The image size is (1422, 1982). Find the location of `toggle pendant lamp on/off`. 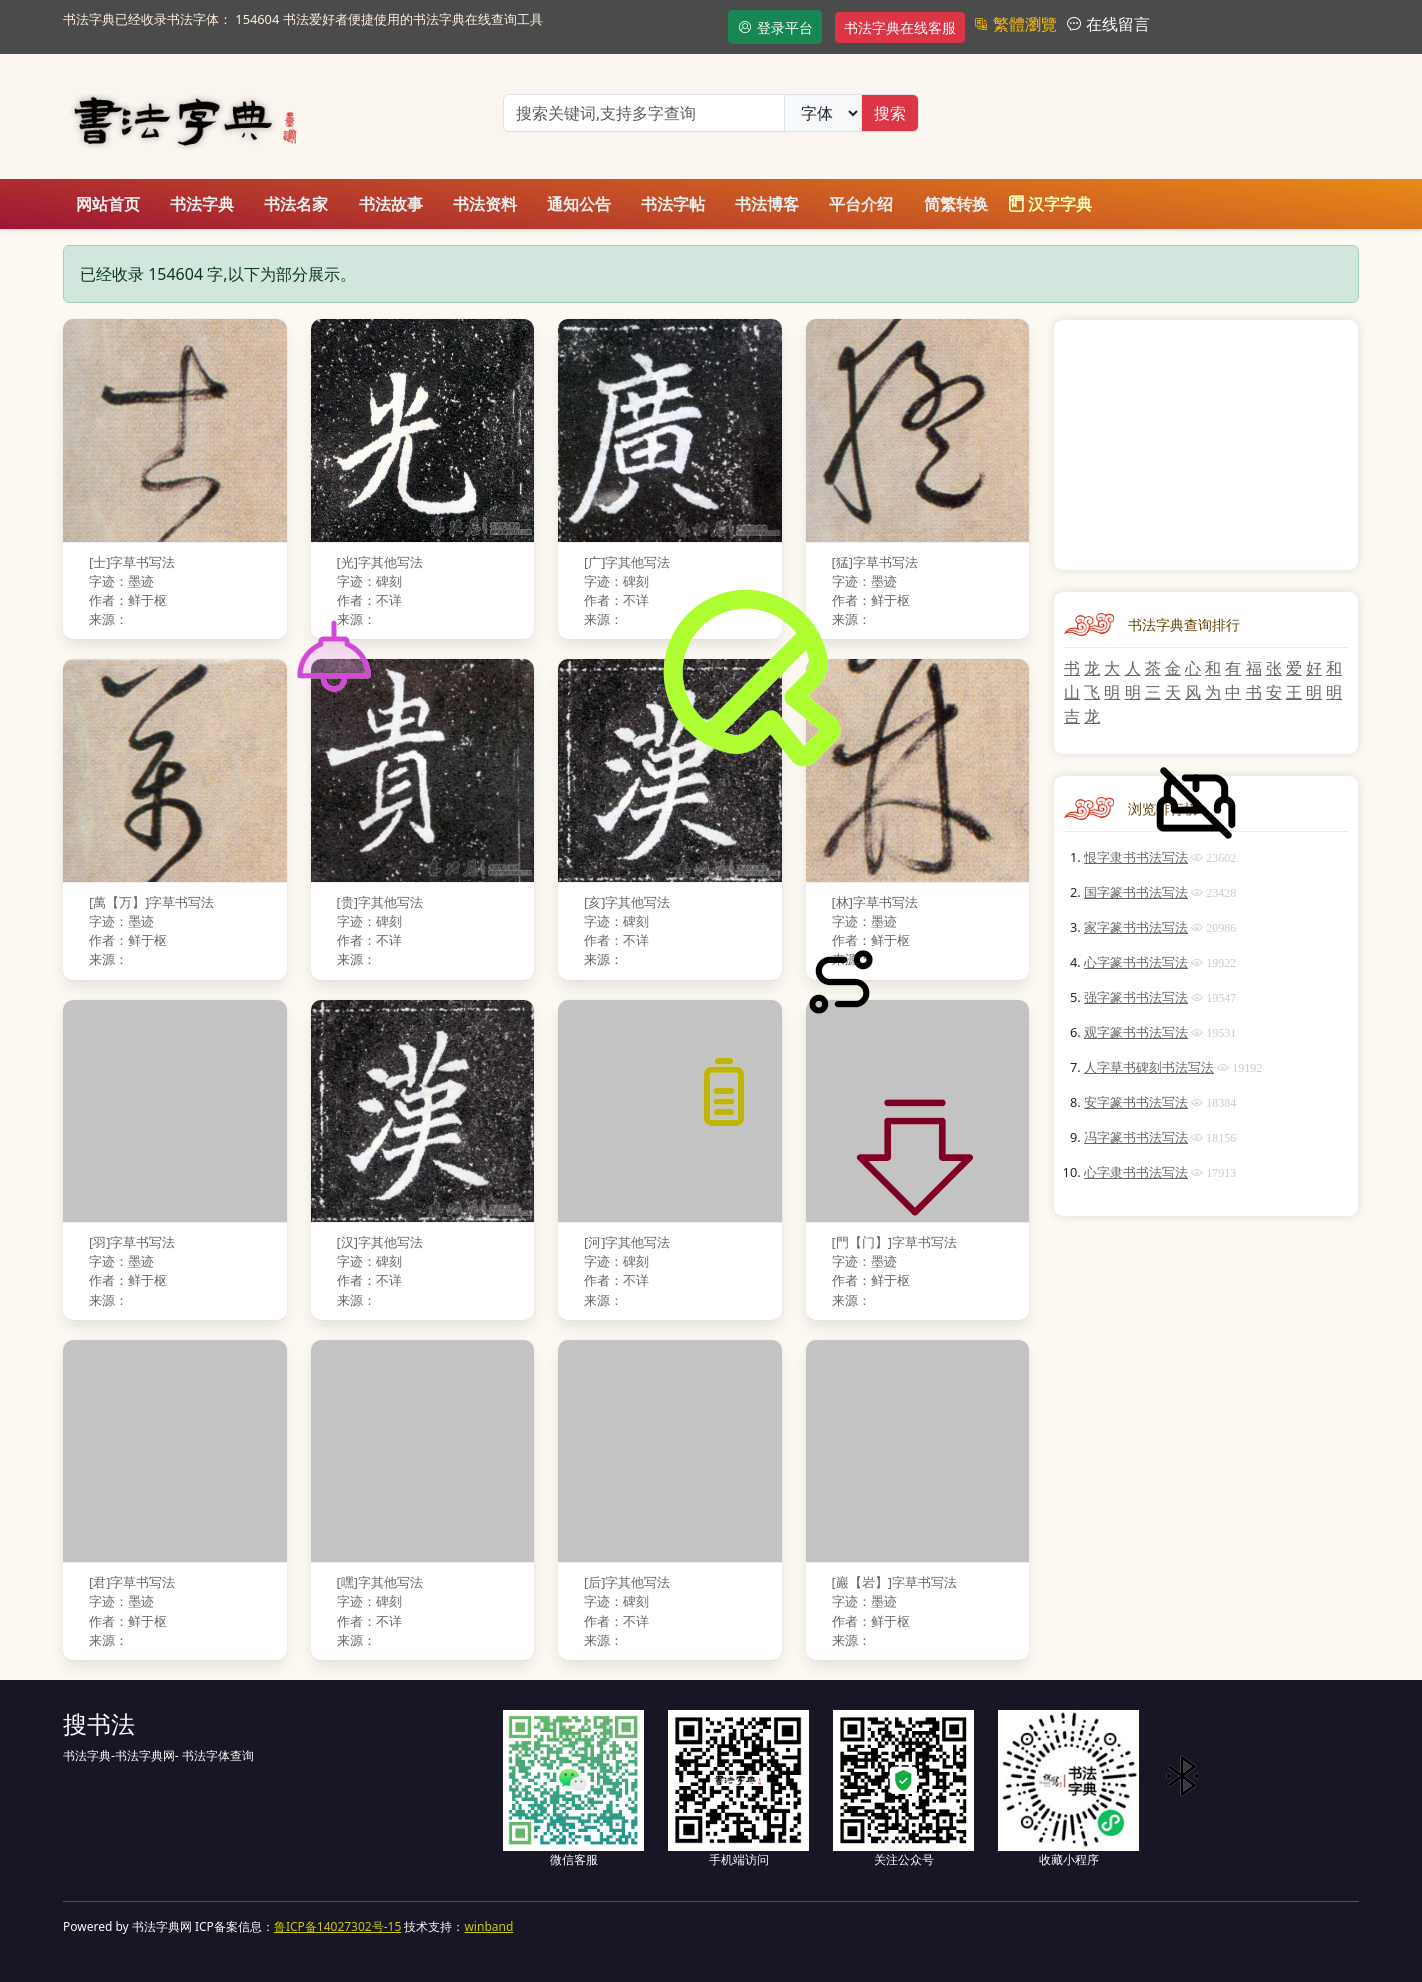

toggle pendant lamp on/off is located at coordinates (334, 660).